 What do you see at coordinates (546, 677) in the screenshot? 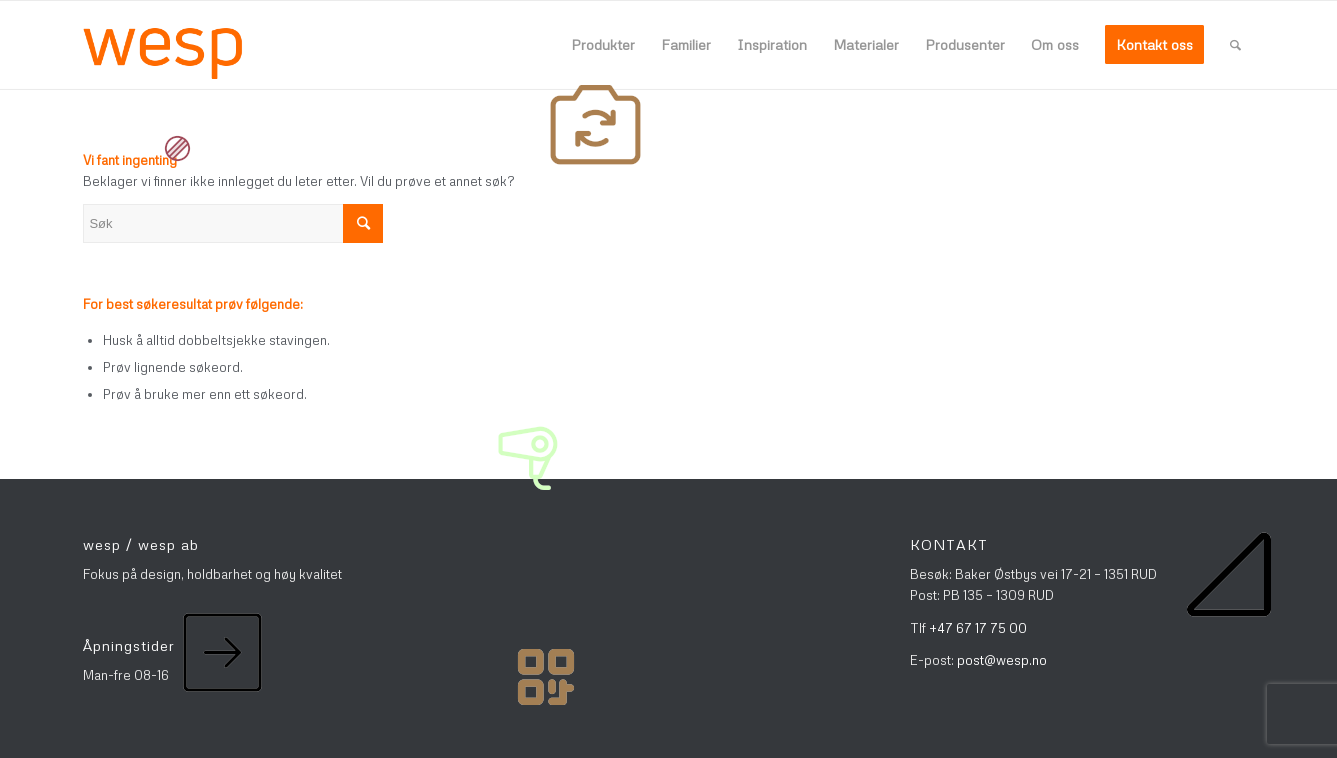
I see `scan a qr code` at bounding box center [546, 677].